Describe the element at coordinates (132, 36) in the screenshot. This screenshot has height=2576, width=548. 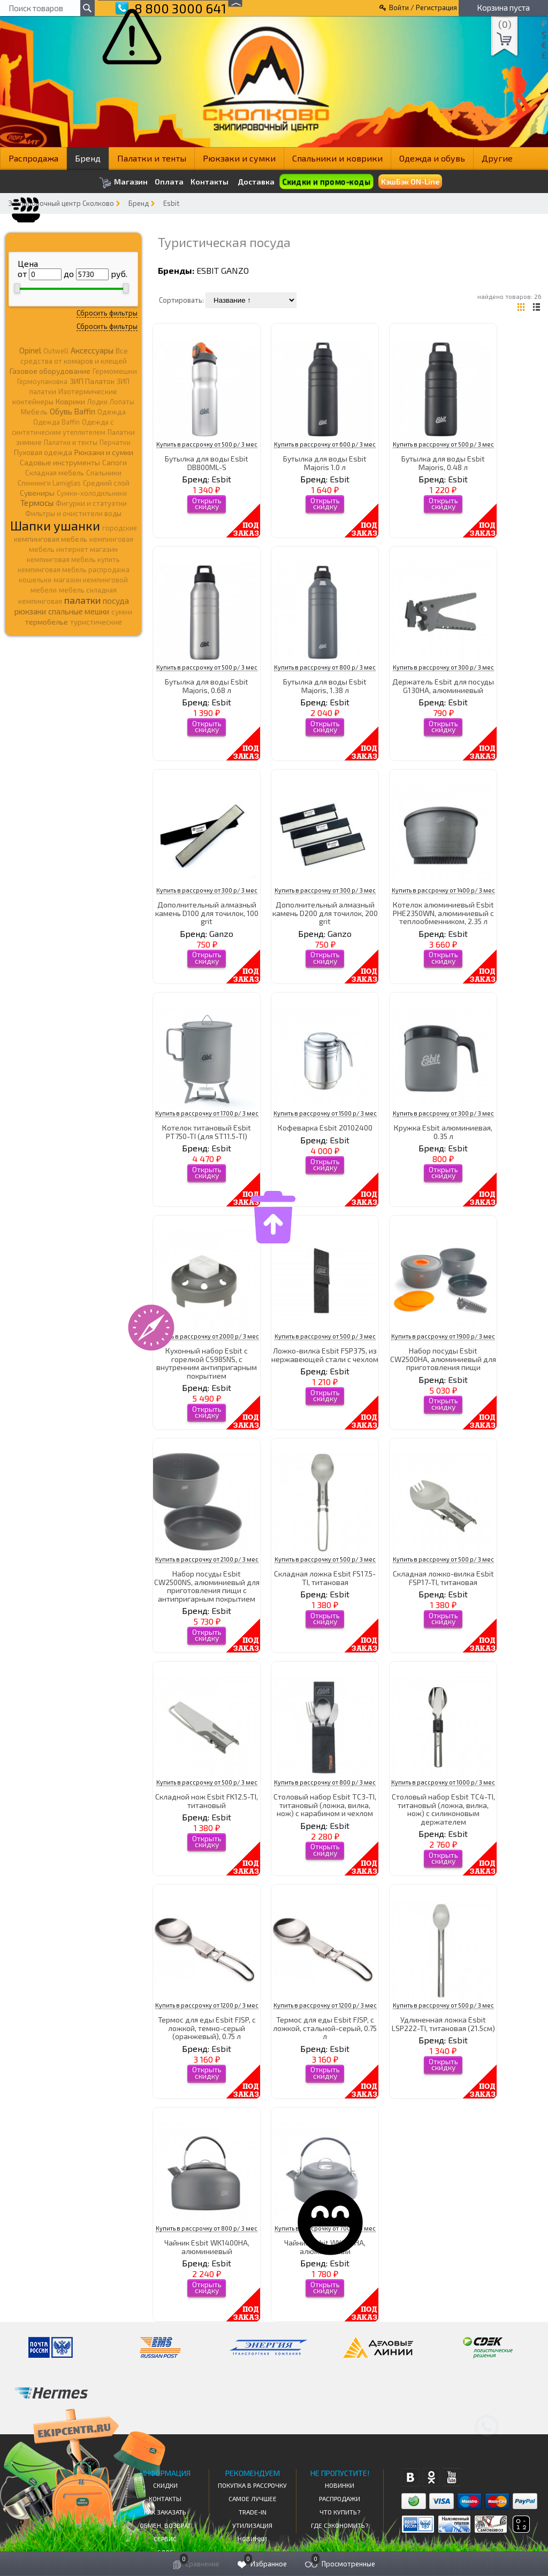
I see `indicates a warning or caution state` at that location.